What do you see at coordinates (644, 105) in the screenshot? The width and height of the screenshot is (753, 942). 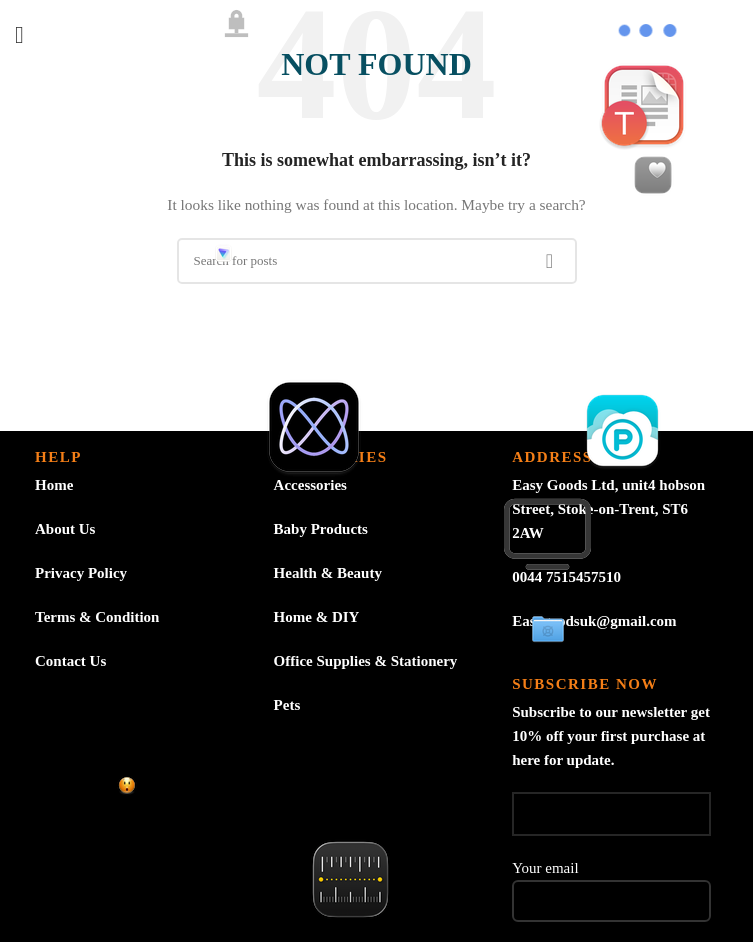 I see `open FreeOffice TextMaker word processor` at bounding box center [644, 105].